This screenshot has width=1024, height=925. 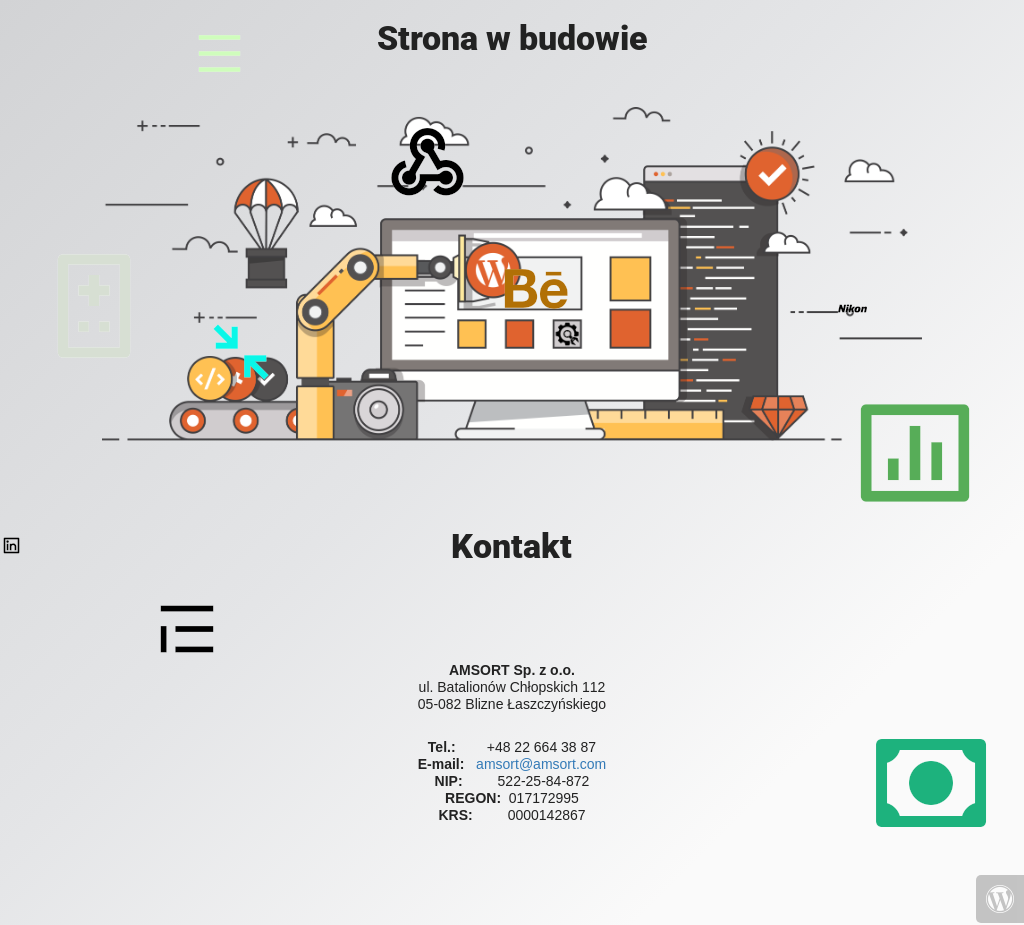 I want to click on collapse or minimize an expanded view, so click(x=241, y=352).